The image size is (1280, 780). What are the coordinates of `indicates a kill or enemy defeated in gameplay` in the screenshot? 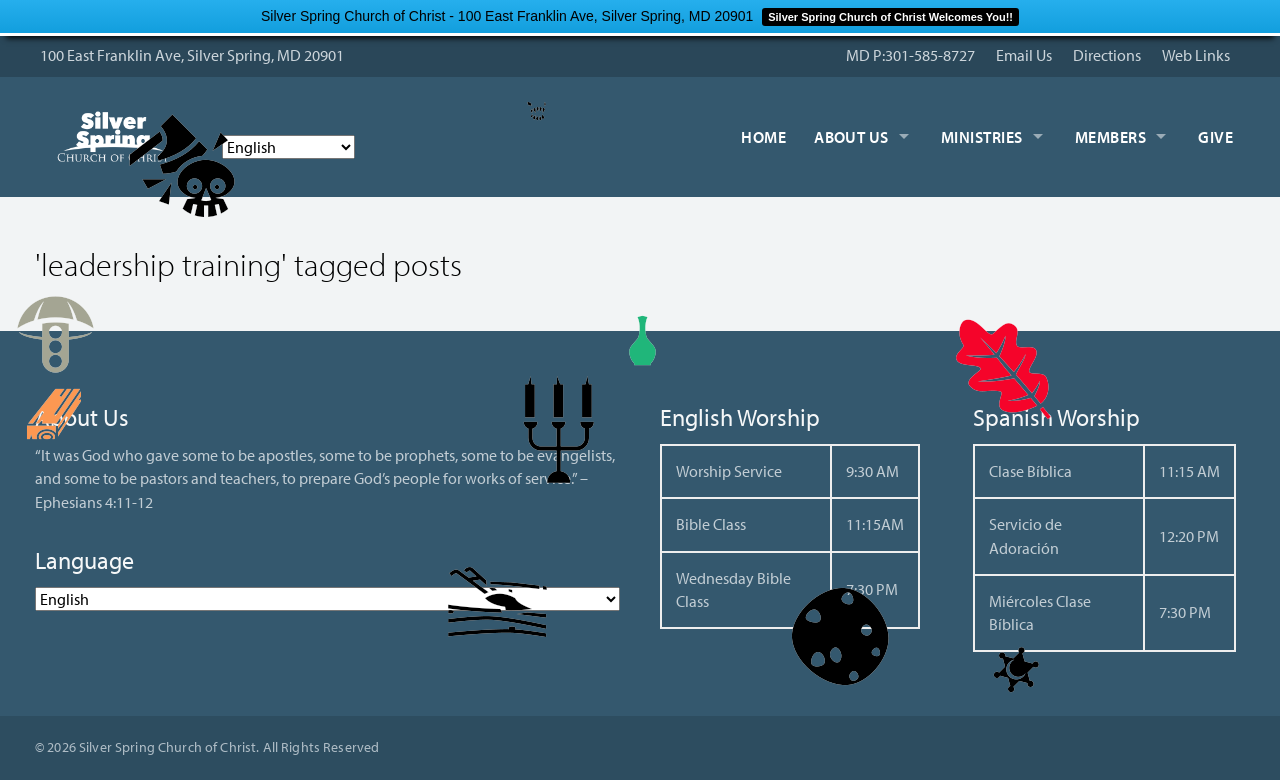 It's located at (181, 164).